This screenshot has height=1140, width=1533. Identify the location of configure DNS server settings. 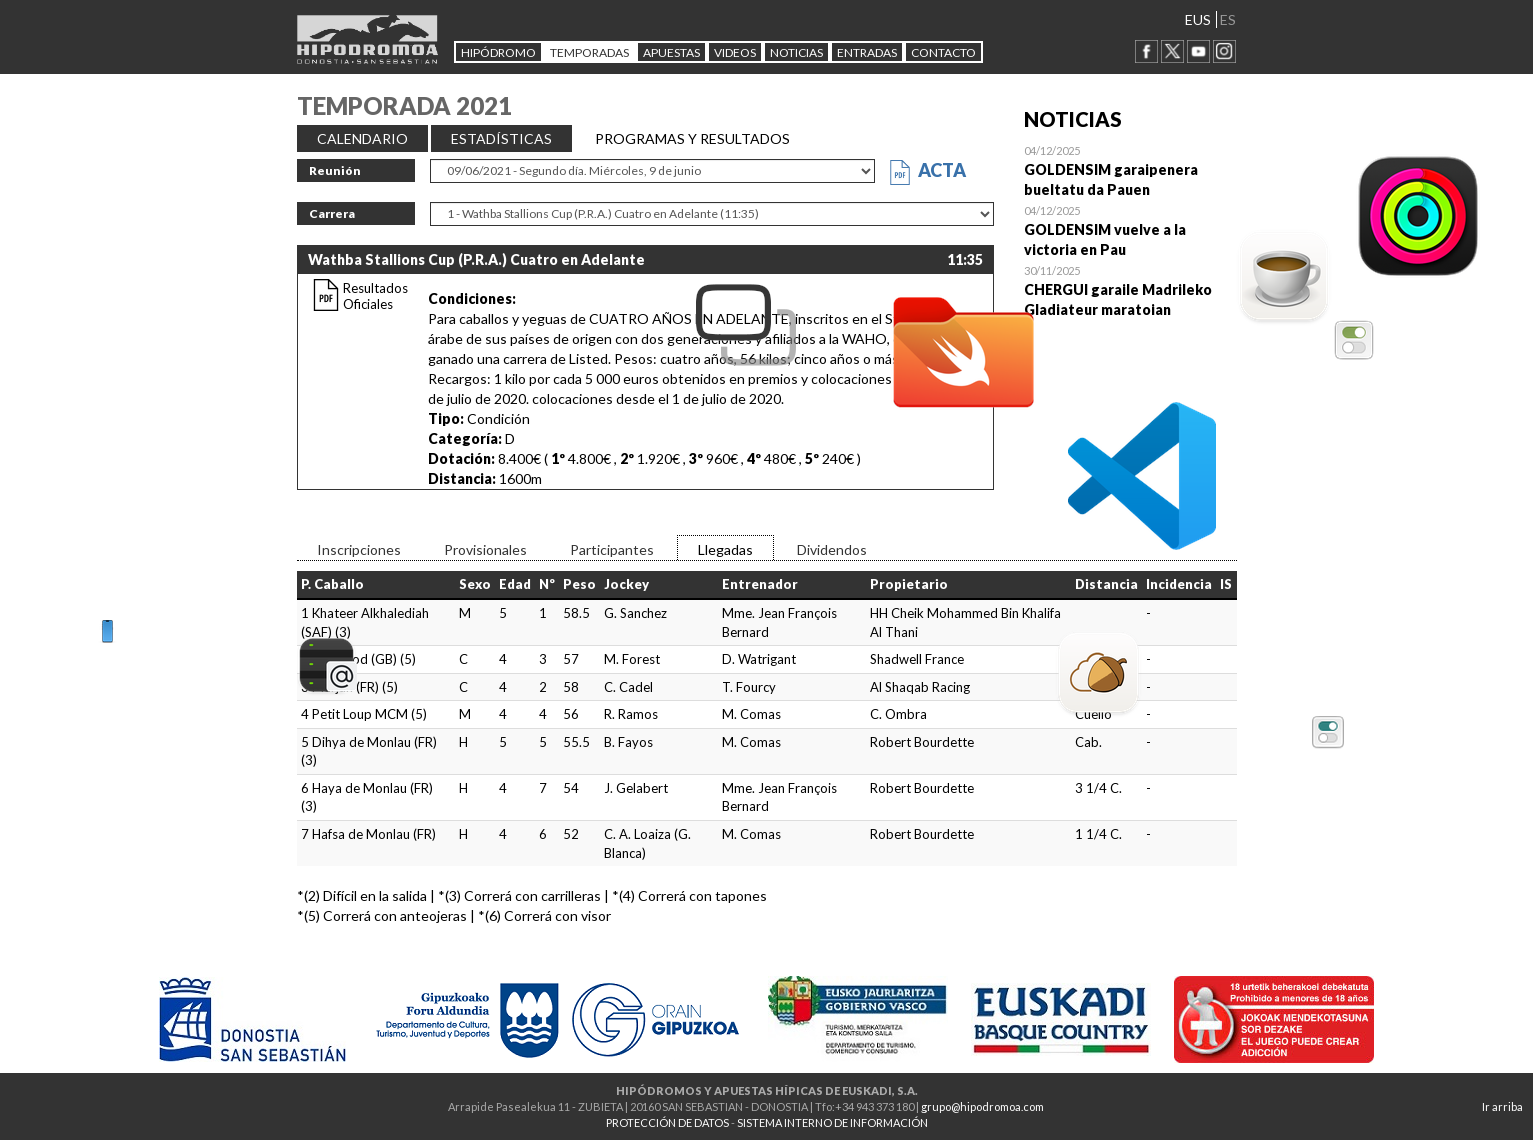
(327, 666).